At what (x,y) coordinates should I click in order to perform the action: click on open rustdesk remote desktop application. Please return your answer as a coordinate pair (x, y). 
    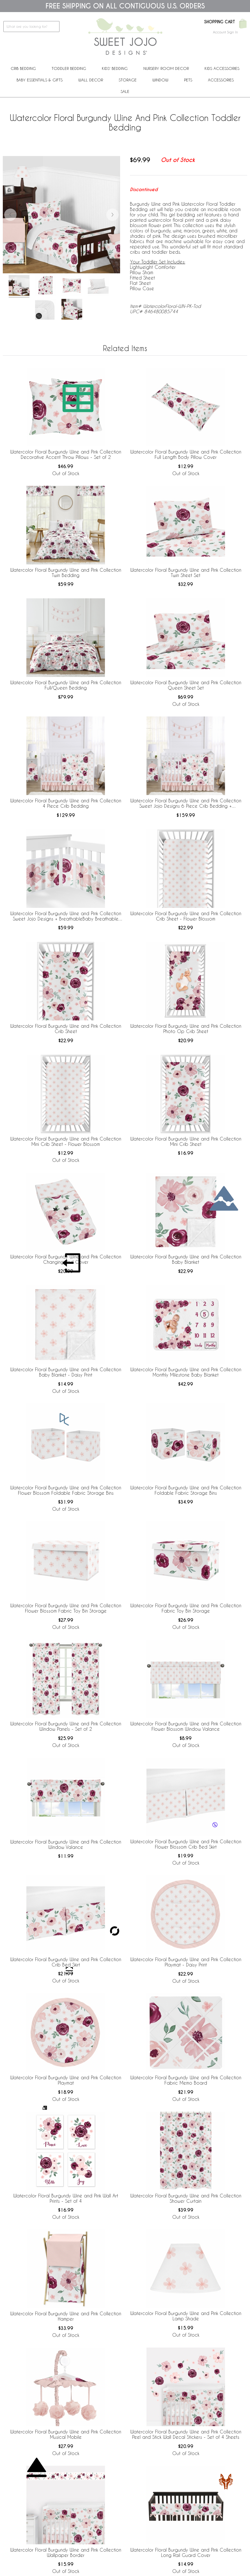
    Looking at the image, I should click on (114, 1931).